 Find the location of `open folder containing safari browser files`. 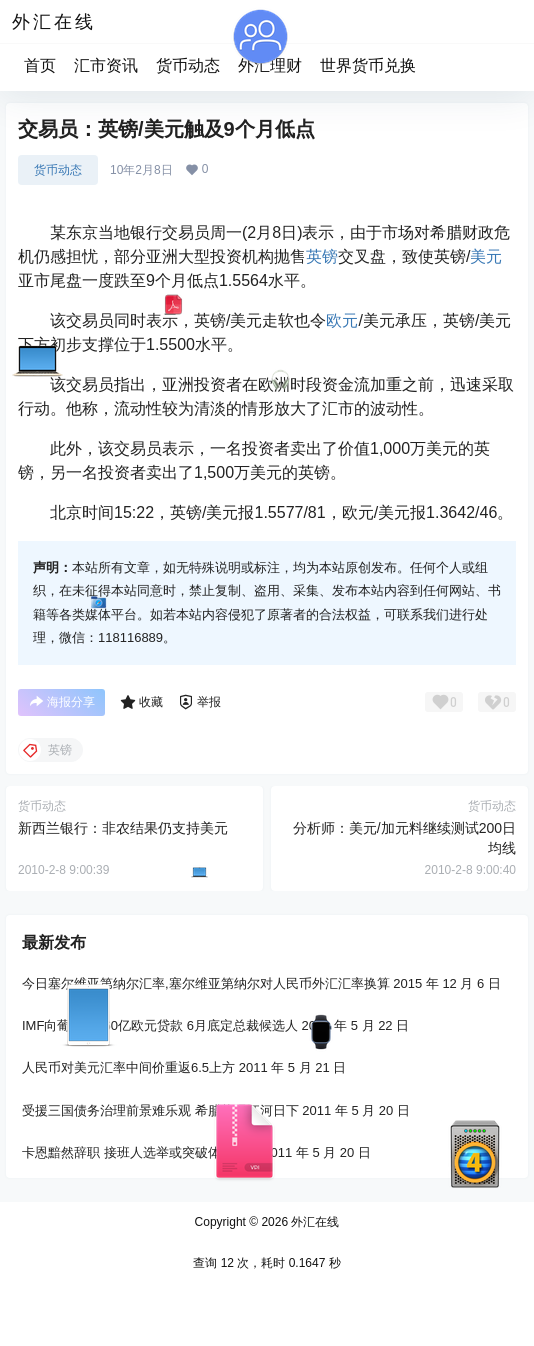

open folder containing safari browser files is located at coordinates (98, 602).